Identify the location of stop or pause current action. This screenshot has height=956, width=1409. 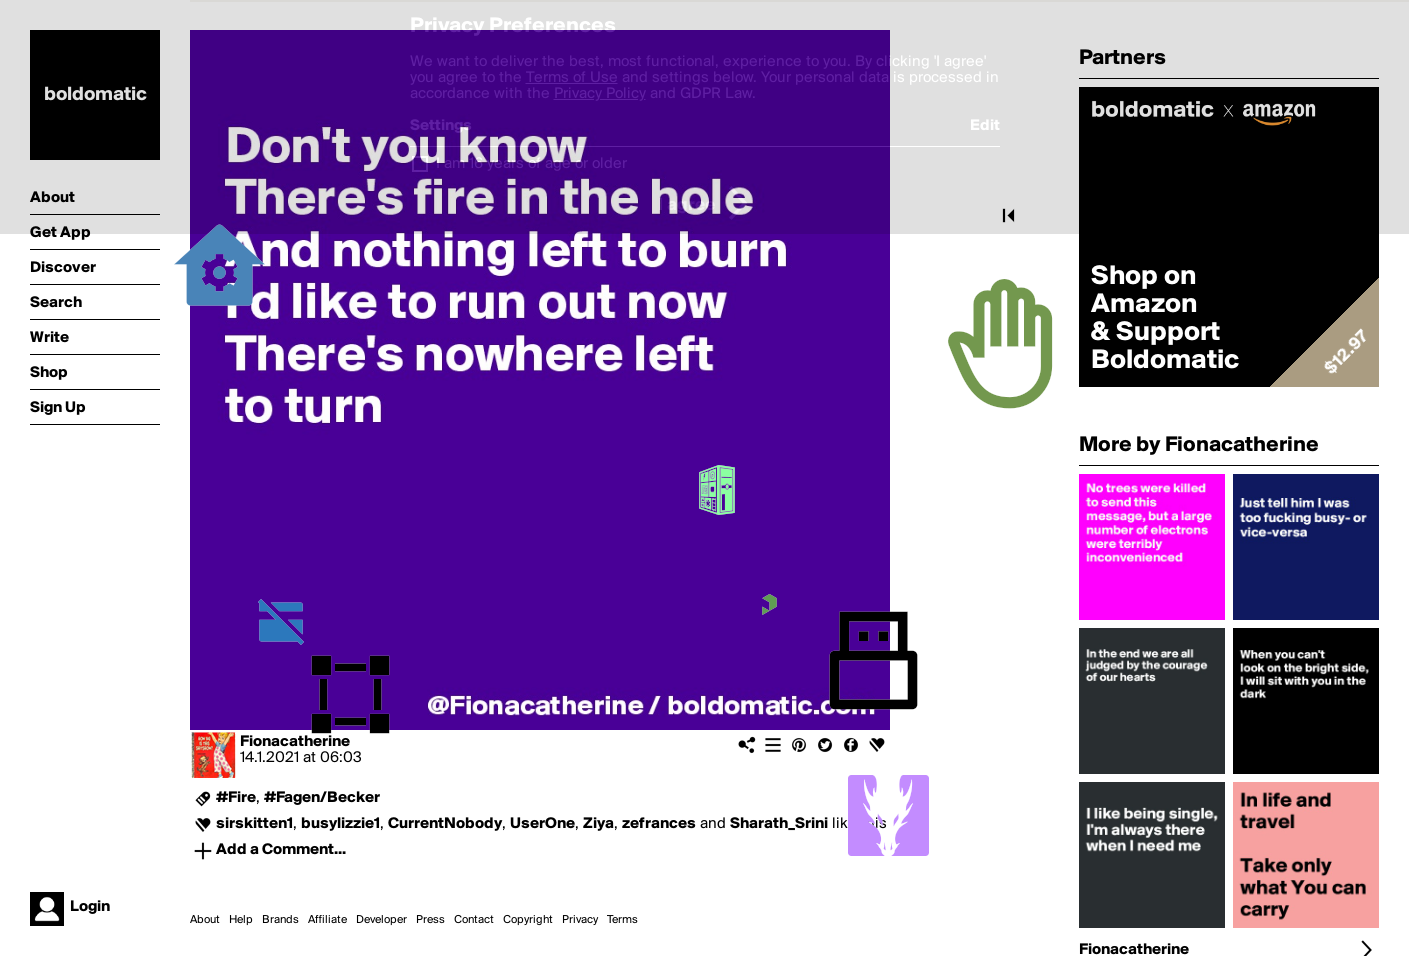
(1001, 346).